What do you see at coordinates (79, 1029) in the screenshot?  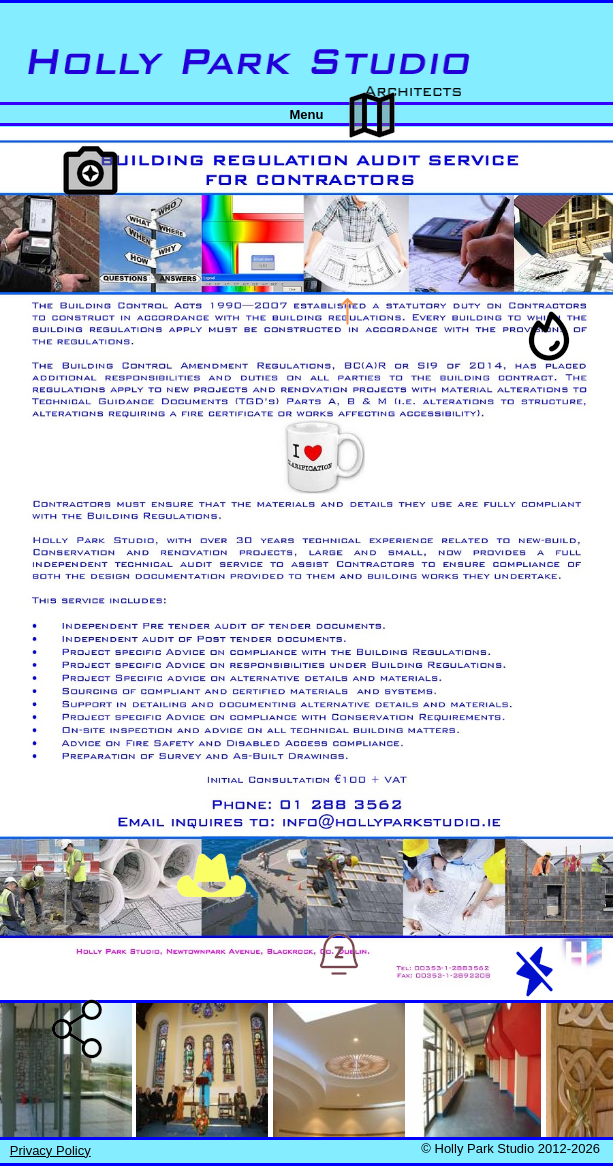 I see `share content with others` at bounding box center [79, 1029].